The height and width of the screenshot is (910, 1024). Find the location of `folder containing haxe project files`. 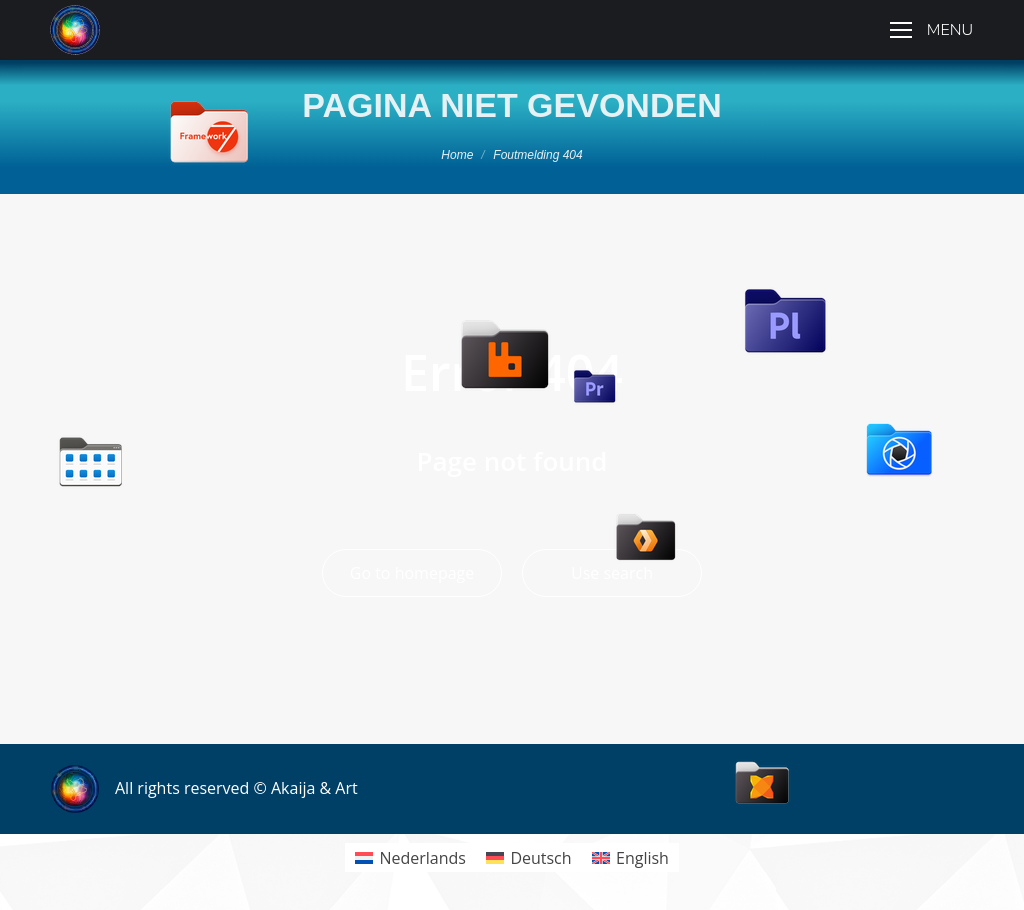

folder containing haxe project files is located at coordinates (762, 784).